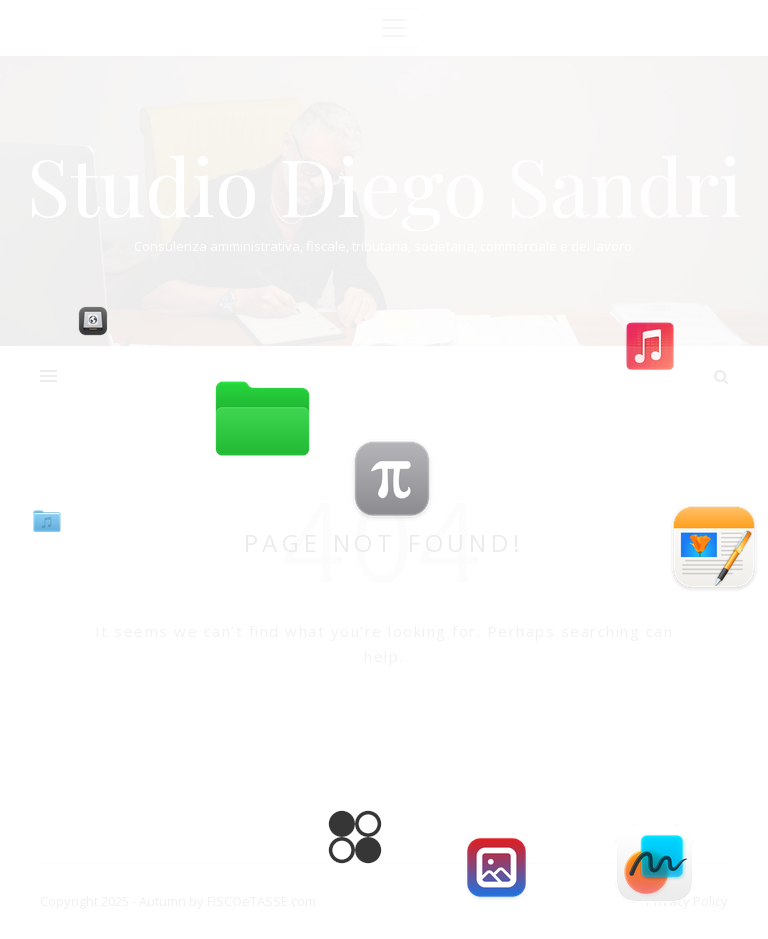  Describe the element at coordinates (496, 867) in the screenshot. I see `open fotema photo gallery app` at that location.